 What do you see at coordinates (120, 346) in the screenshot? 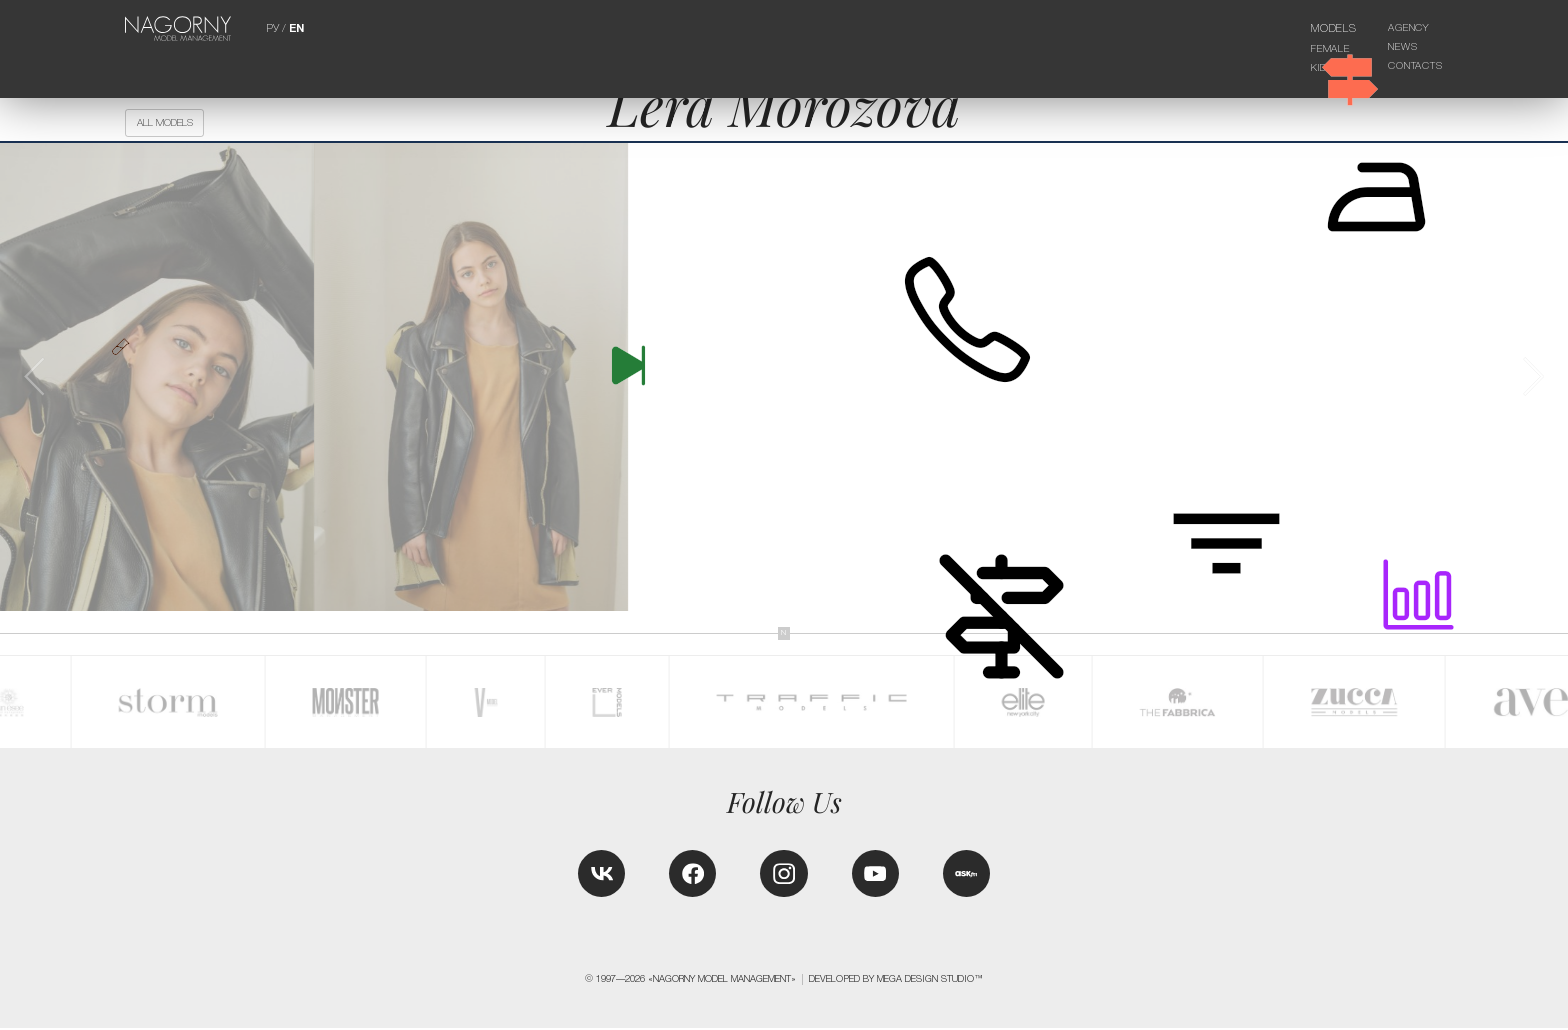
I see `access experimental or beta features` at bounding box center [120, 346].